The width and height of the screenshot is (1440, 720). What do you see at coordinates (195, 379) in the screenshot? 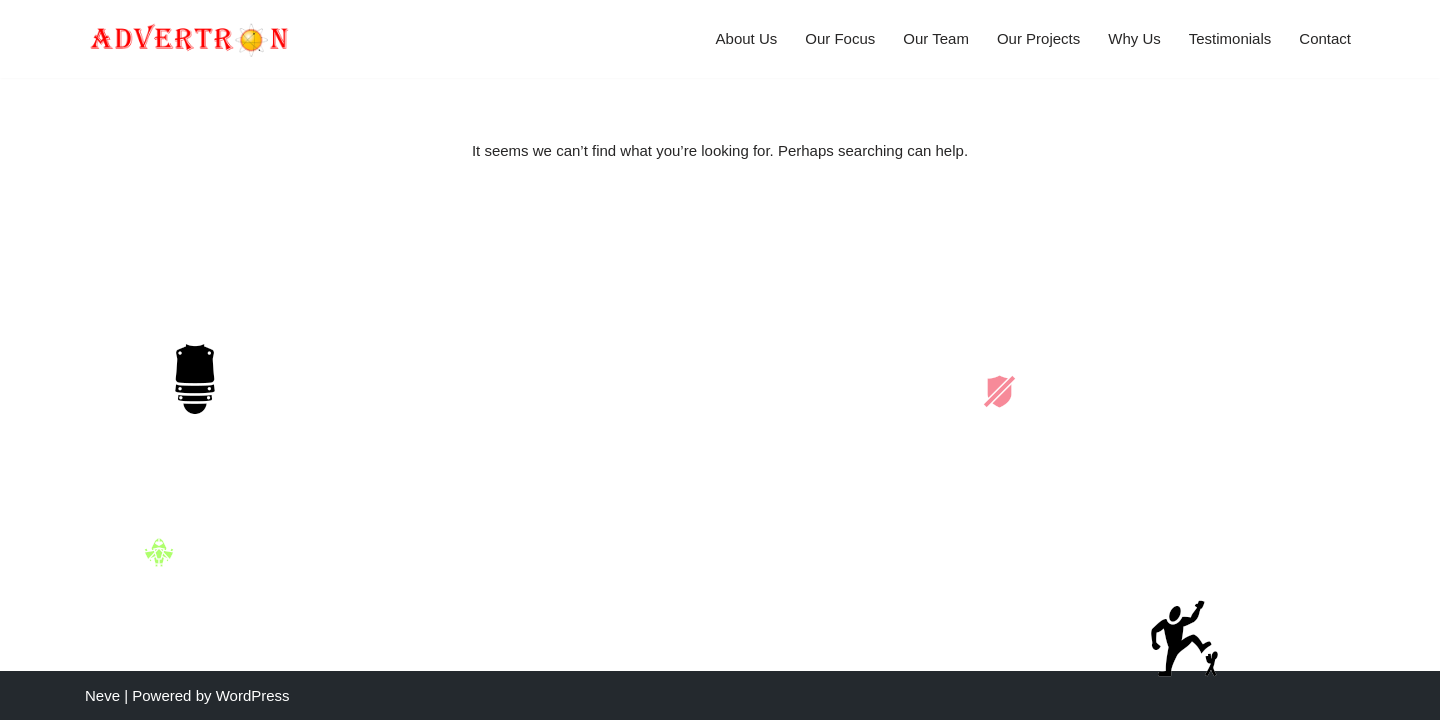
I see `equip body armor to your character` at bounding box center [195, 379].